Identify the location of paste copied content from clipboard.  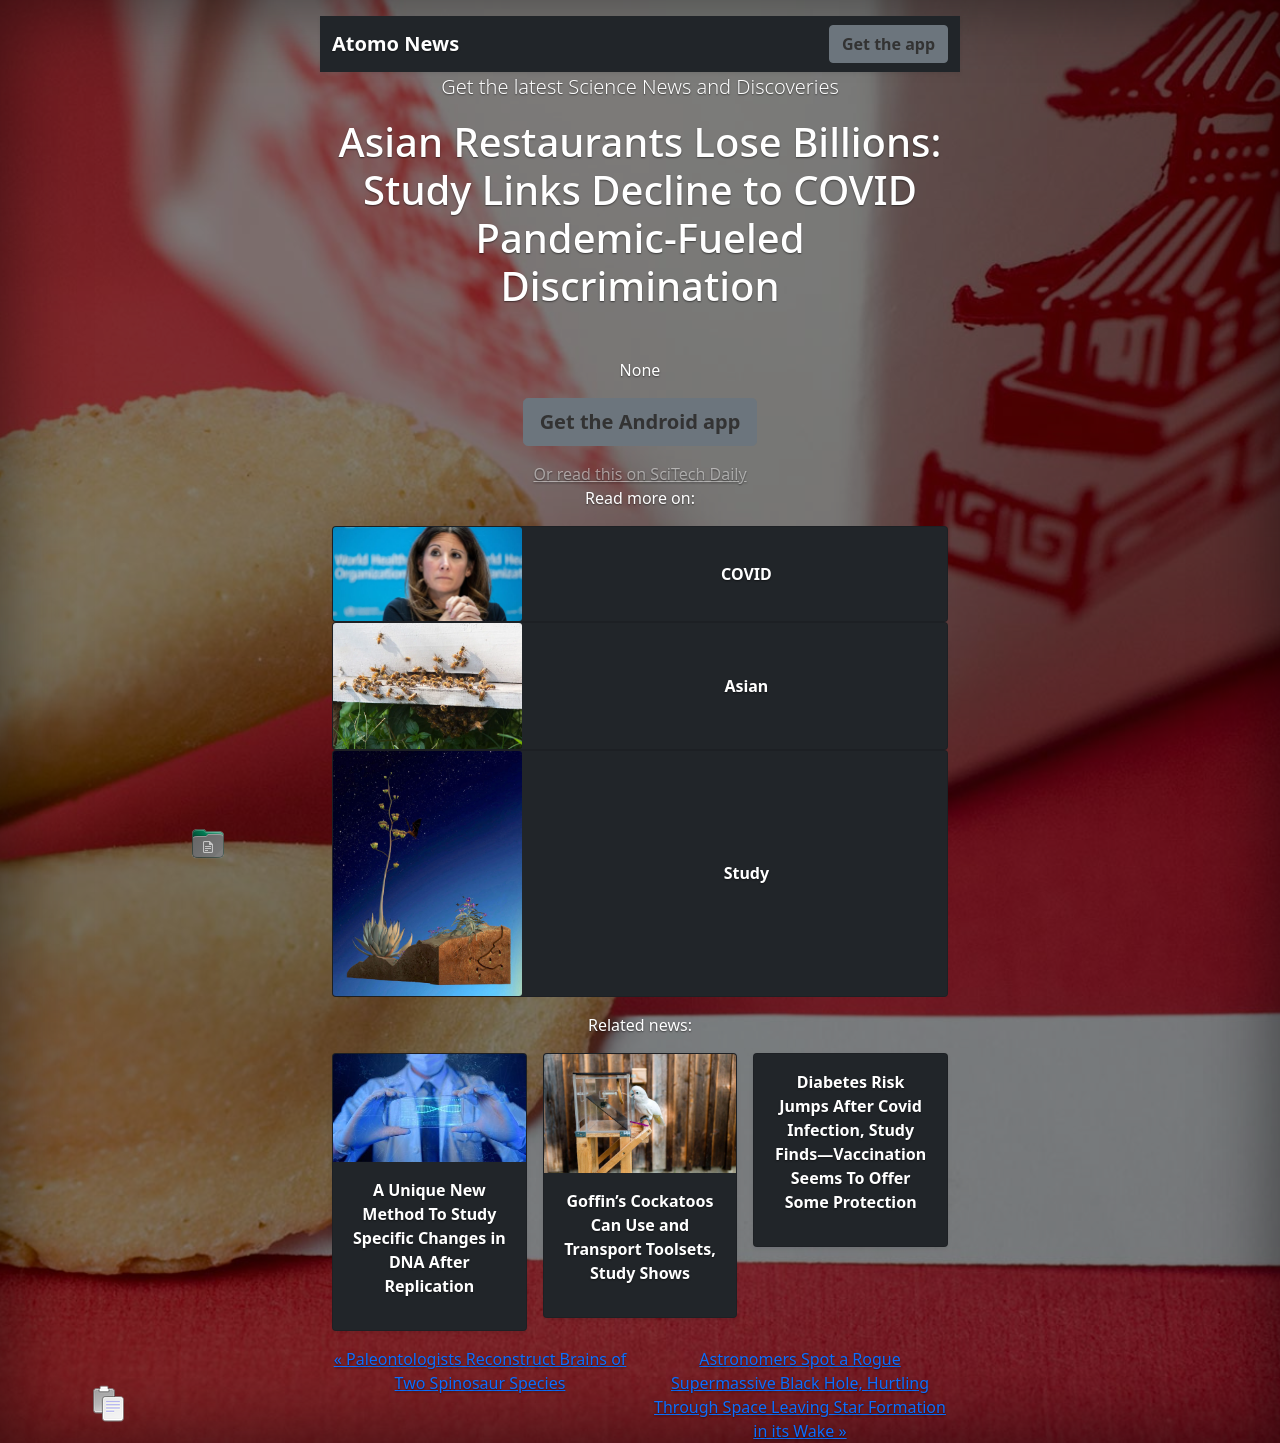
(108, 1403).